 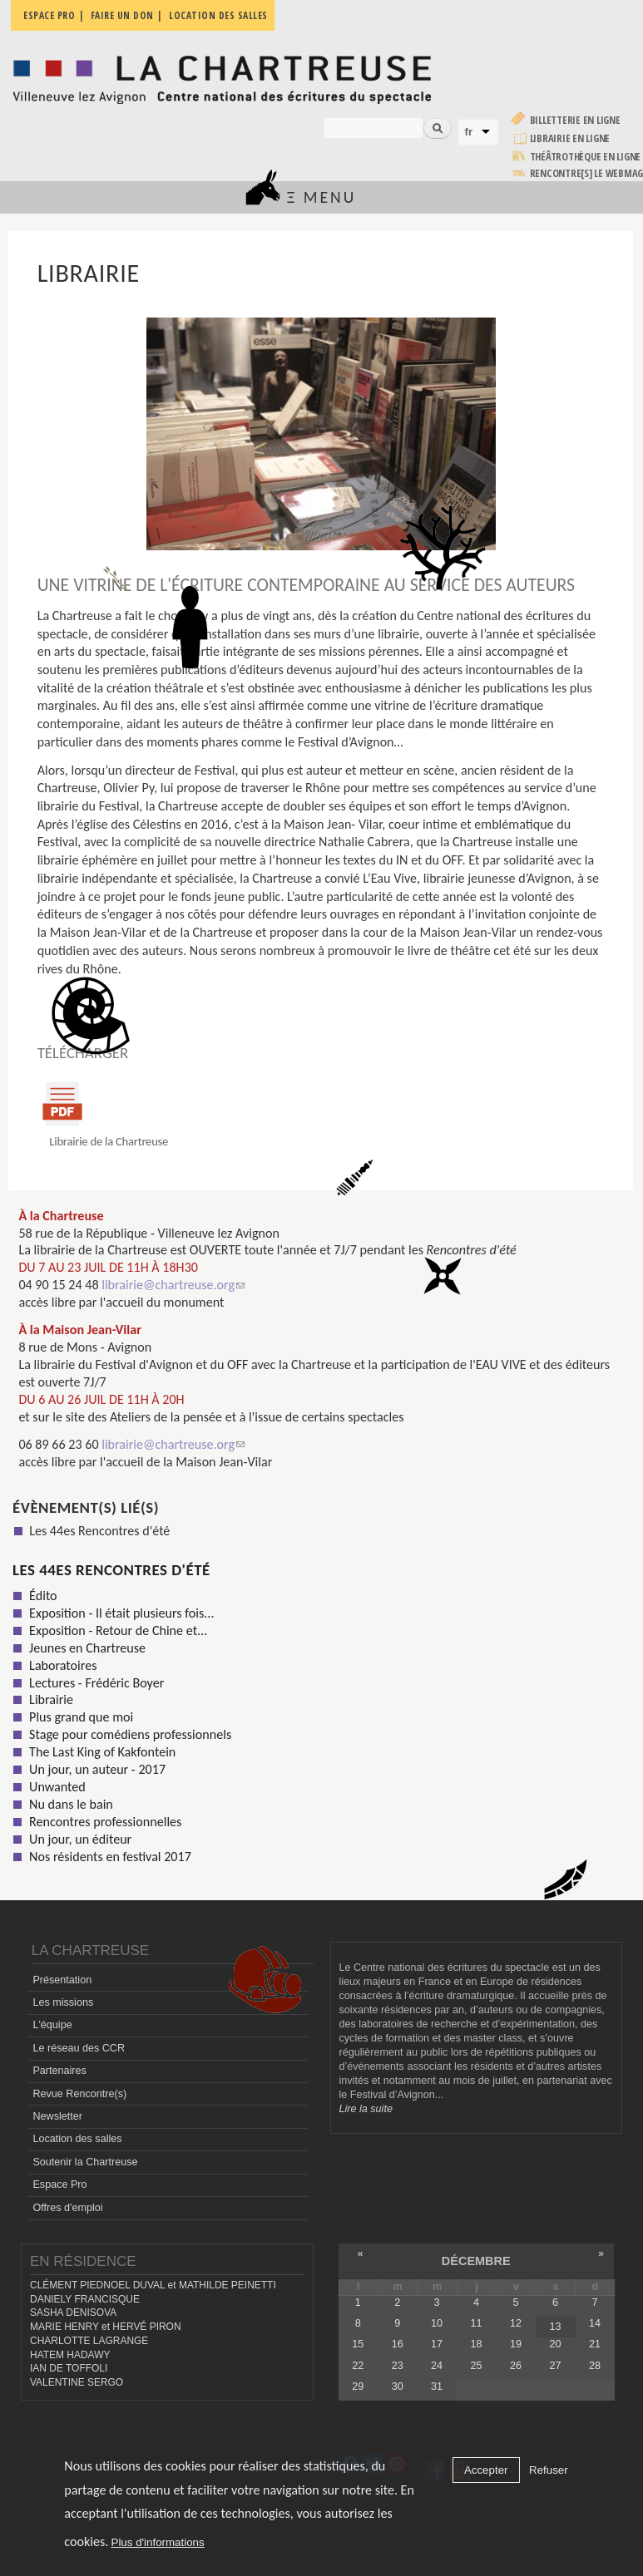 What do you see at coordinates (443, 548) in the screenshot?
I see `access coral reef or marine life content` at bounding box center [443, 548].